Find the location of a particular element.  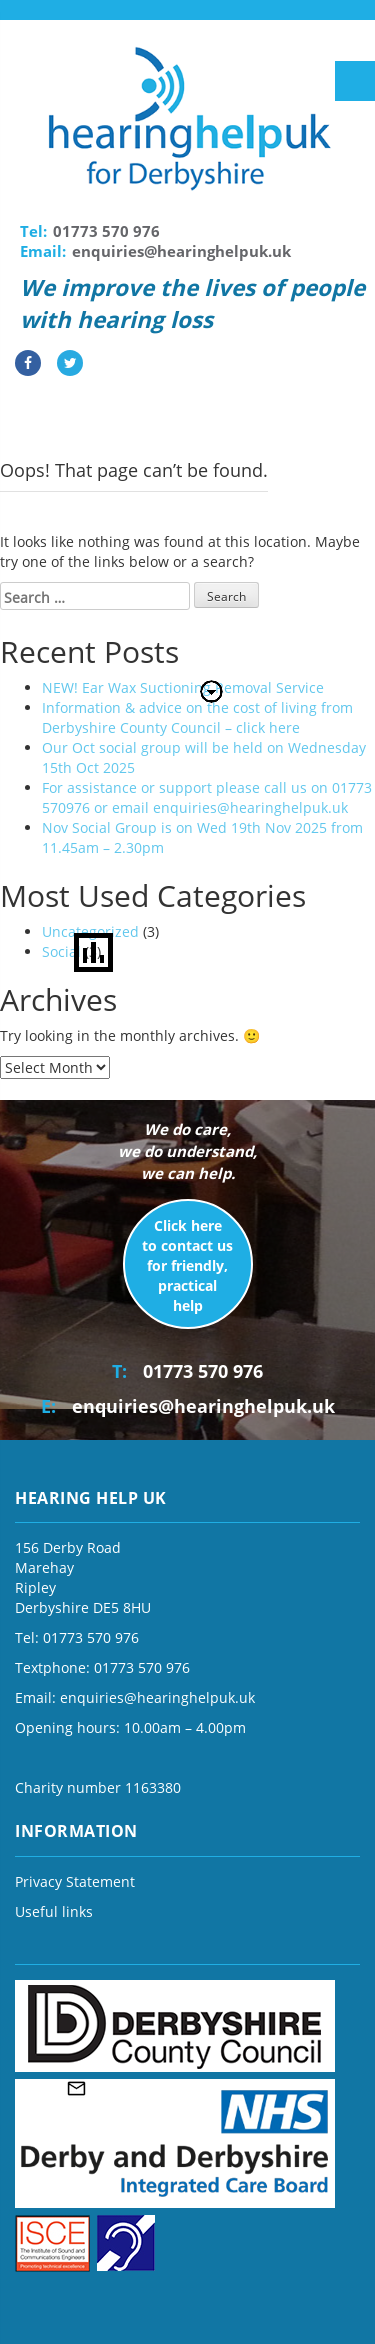

open your inbox or email messages is located at coordinates (76, 2088).